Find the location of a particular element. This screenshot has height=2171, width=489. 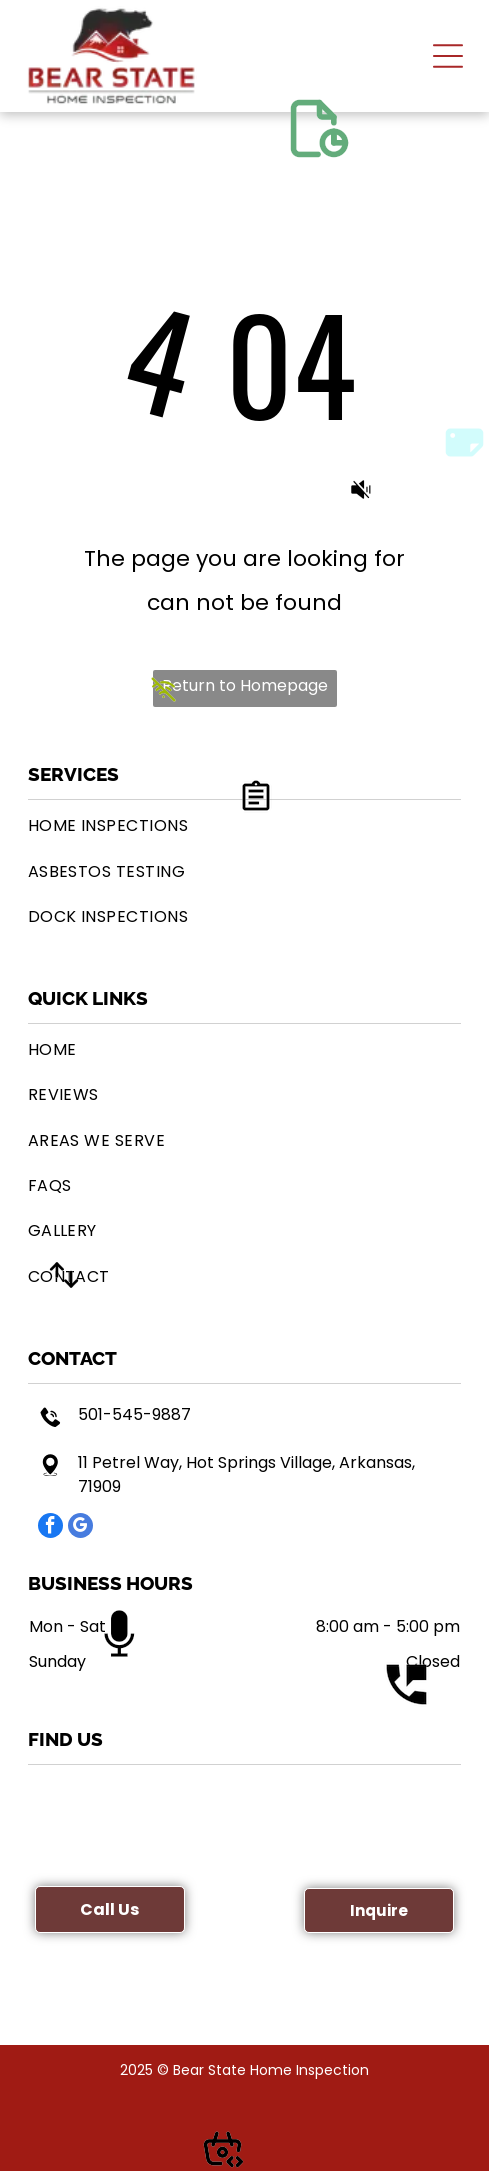

view assignments or tasks is located at coordinates (256, 797).